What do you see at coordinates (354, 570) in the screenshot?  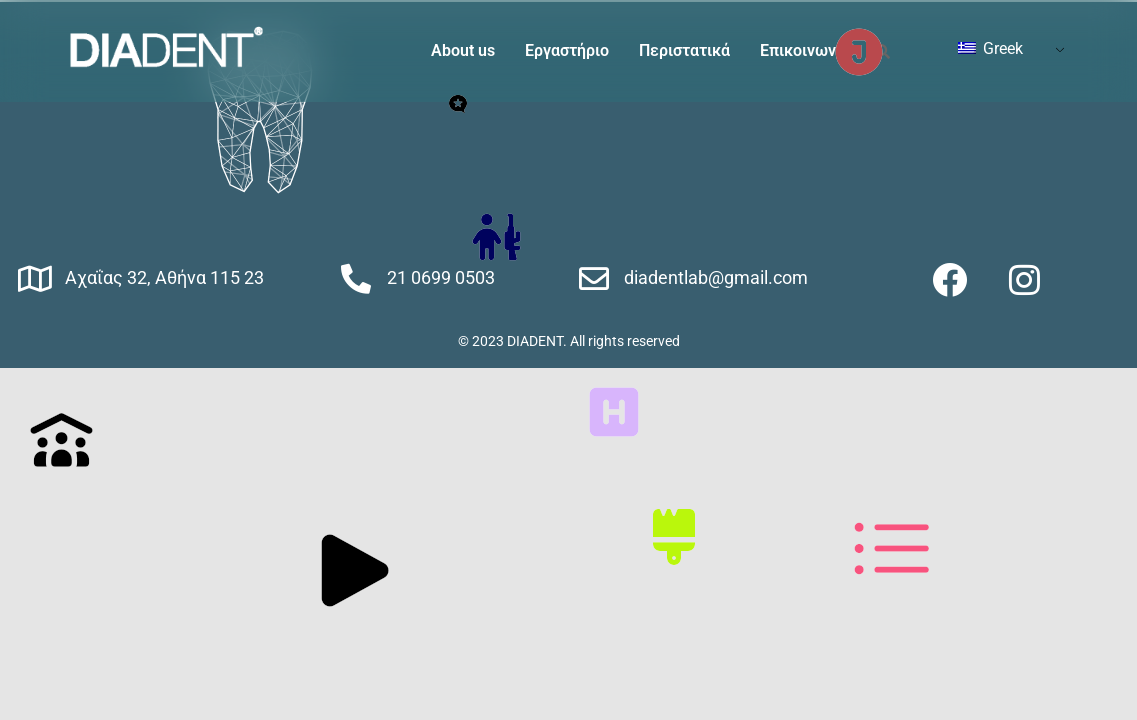 I see `play media or video content` at bounding box center [354, 570].